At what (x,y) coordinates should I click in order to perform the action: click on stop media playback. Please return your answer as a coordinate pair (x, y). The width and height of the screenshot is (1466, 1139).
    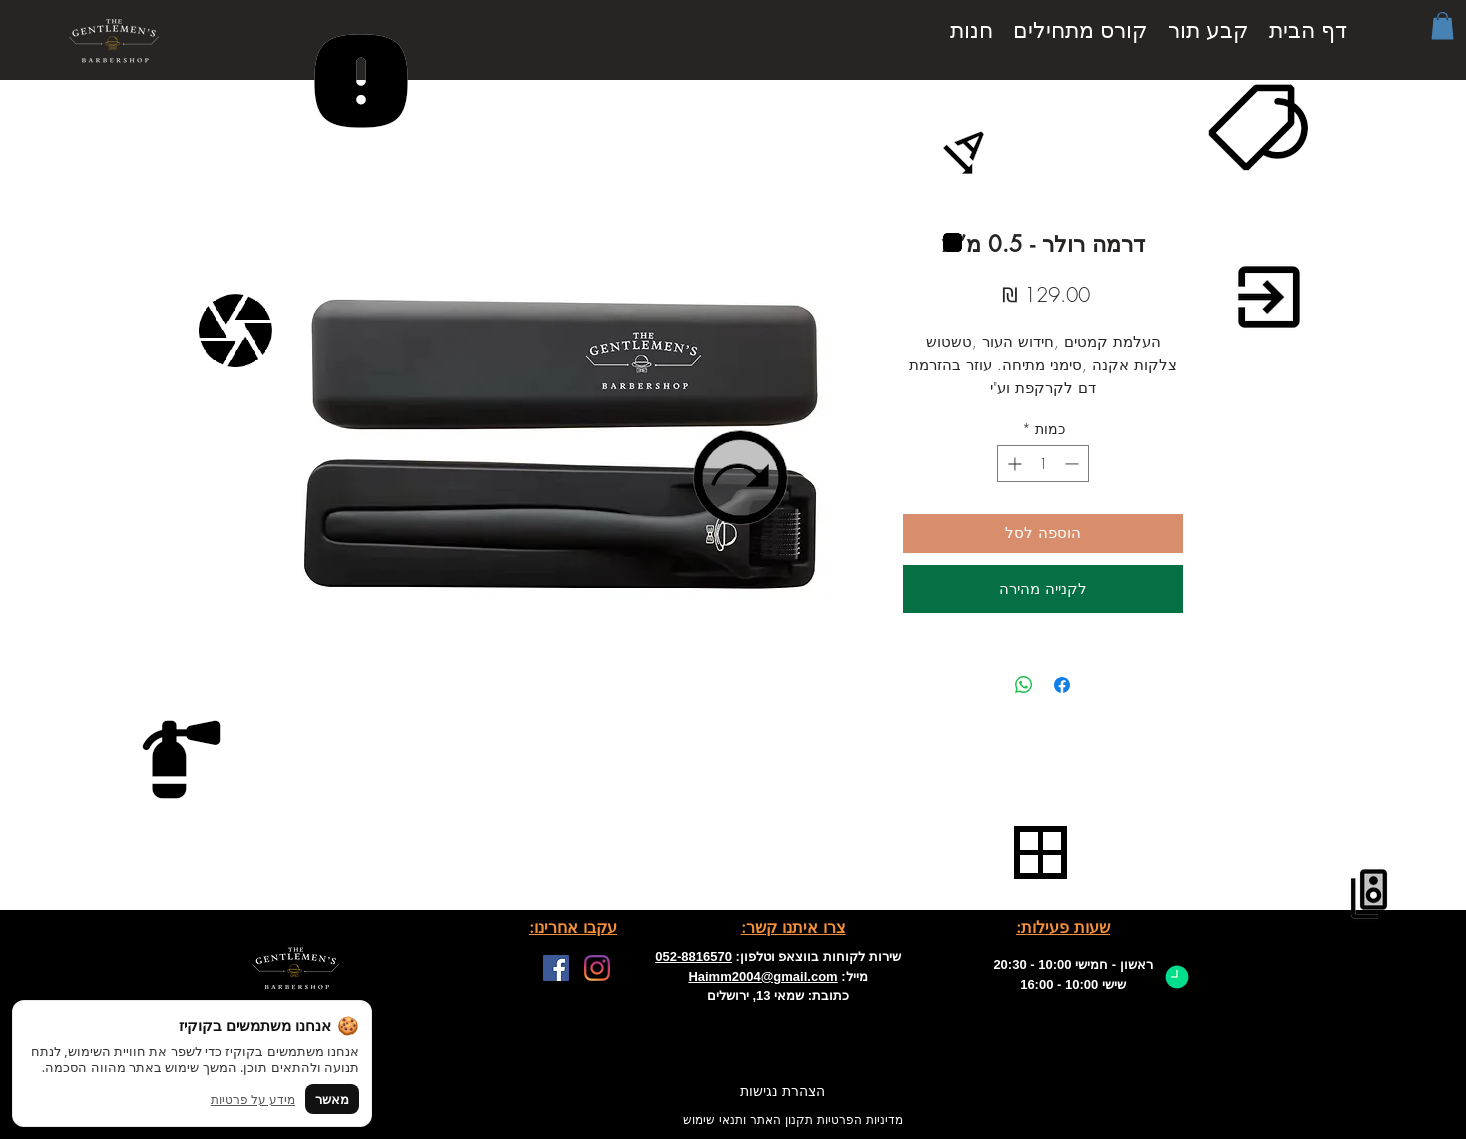
    Looking at the image, I should click on (952, 242).